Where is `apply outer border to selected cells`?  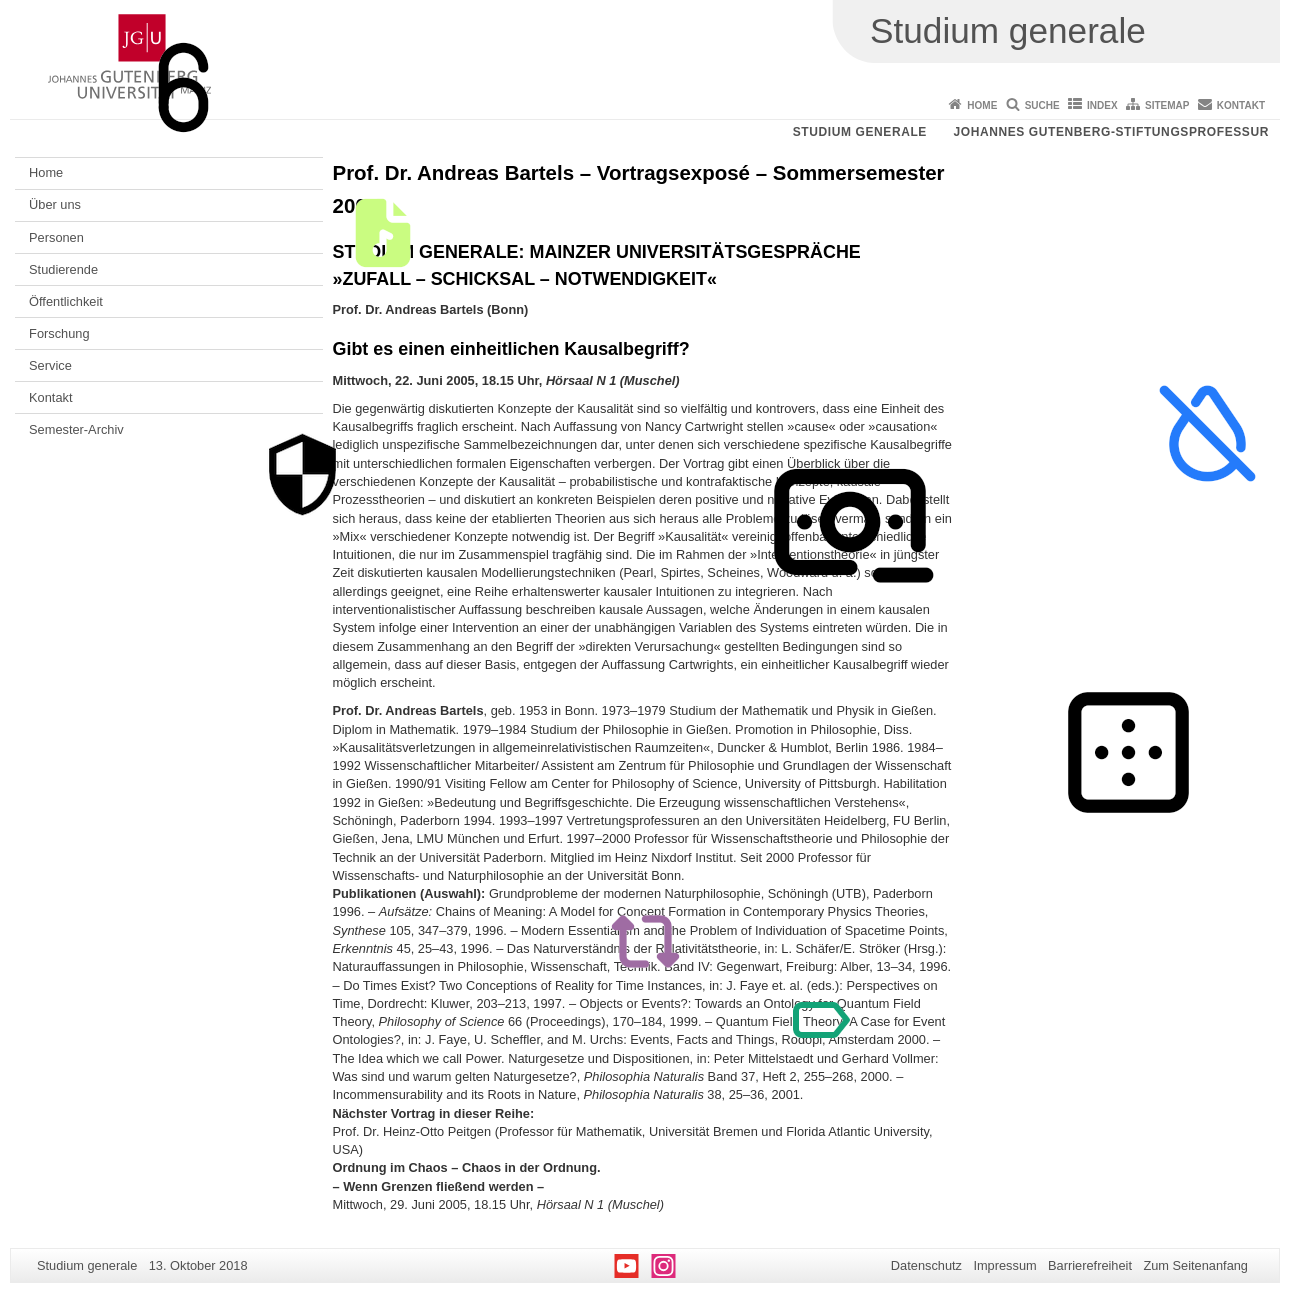
apply outer border to selected cells is located at coordinates (1128, 752).